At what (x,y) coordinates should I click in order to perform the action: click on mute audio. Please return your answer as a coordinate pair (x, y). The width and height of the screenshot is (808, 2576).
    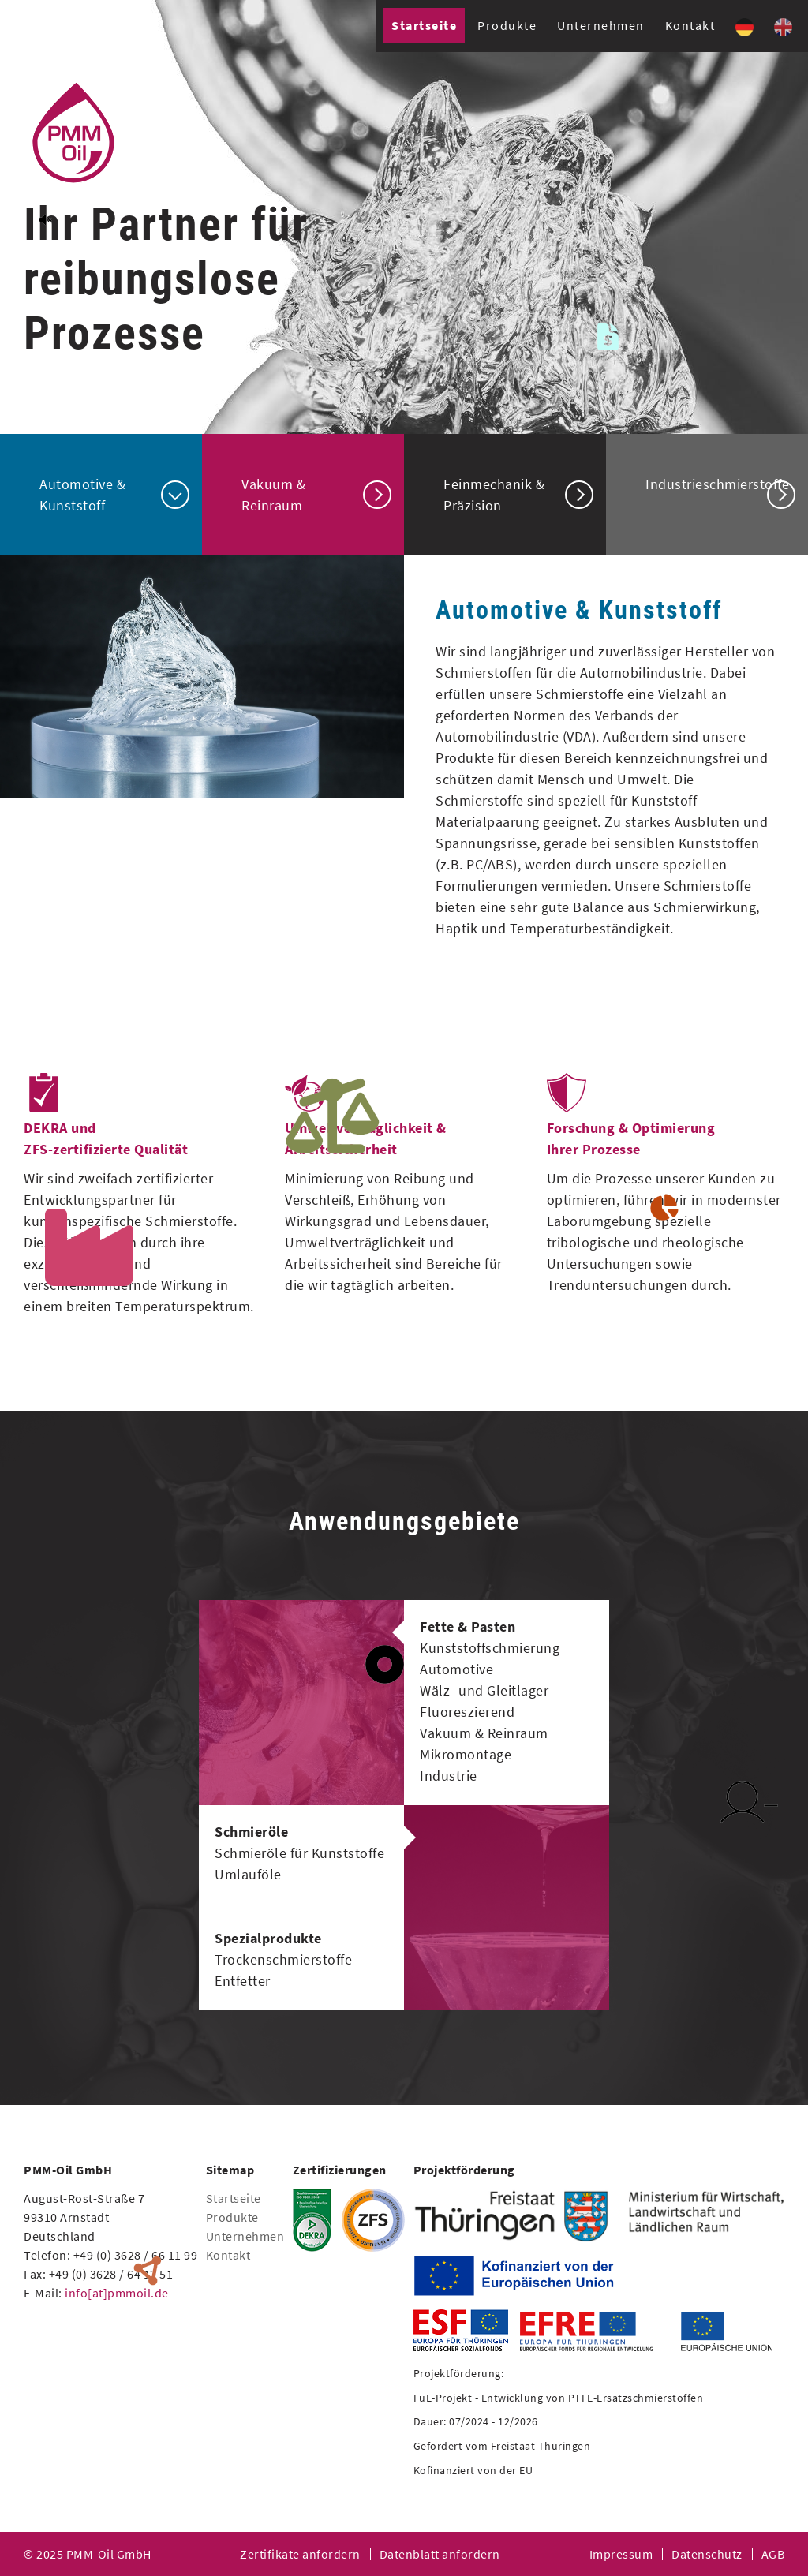
    Looking at the image, I should click on (46, 219).